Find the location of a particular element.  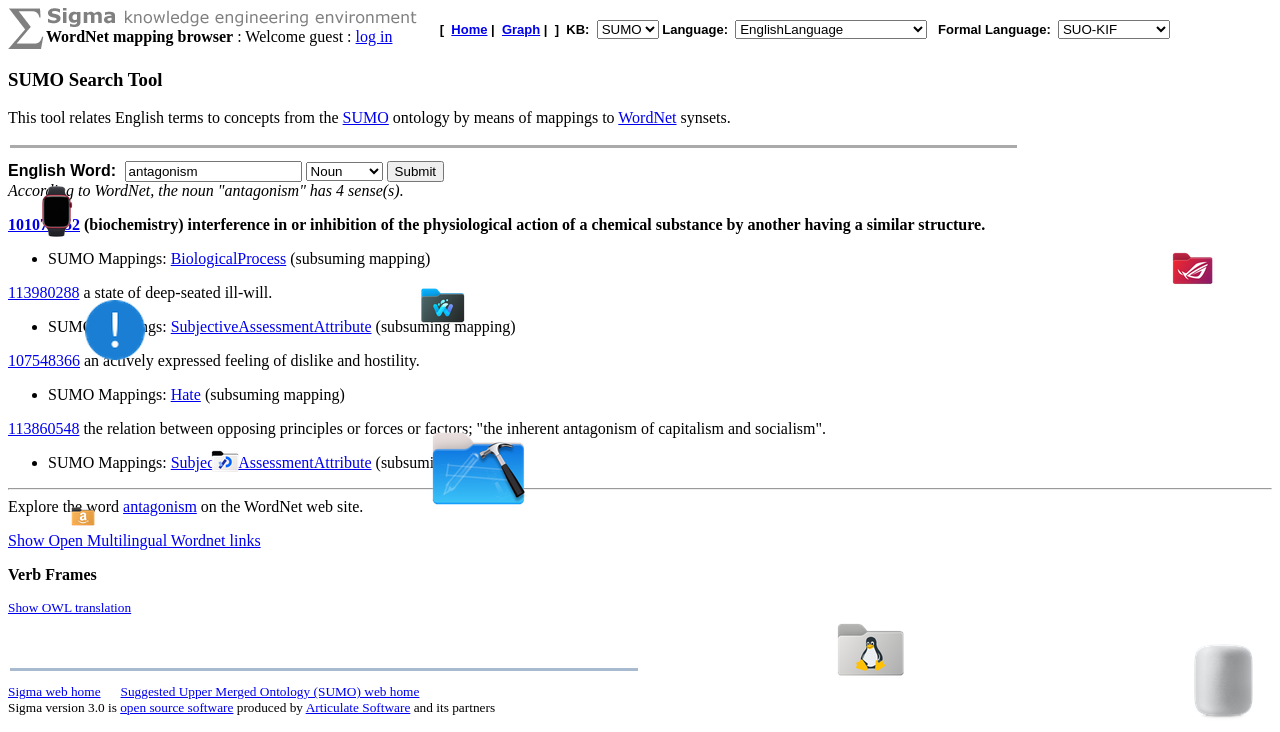

mark email as important is located at coordinates (115, 330).